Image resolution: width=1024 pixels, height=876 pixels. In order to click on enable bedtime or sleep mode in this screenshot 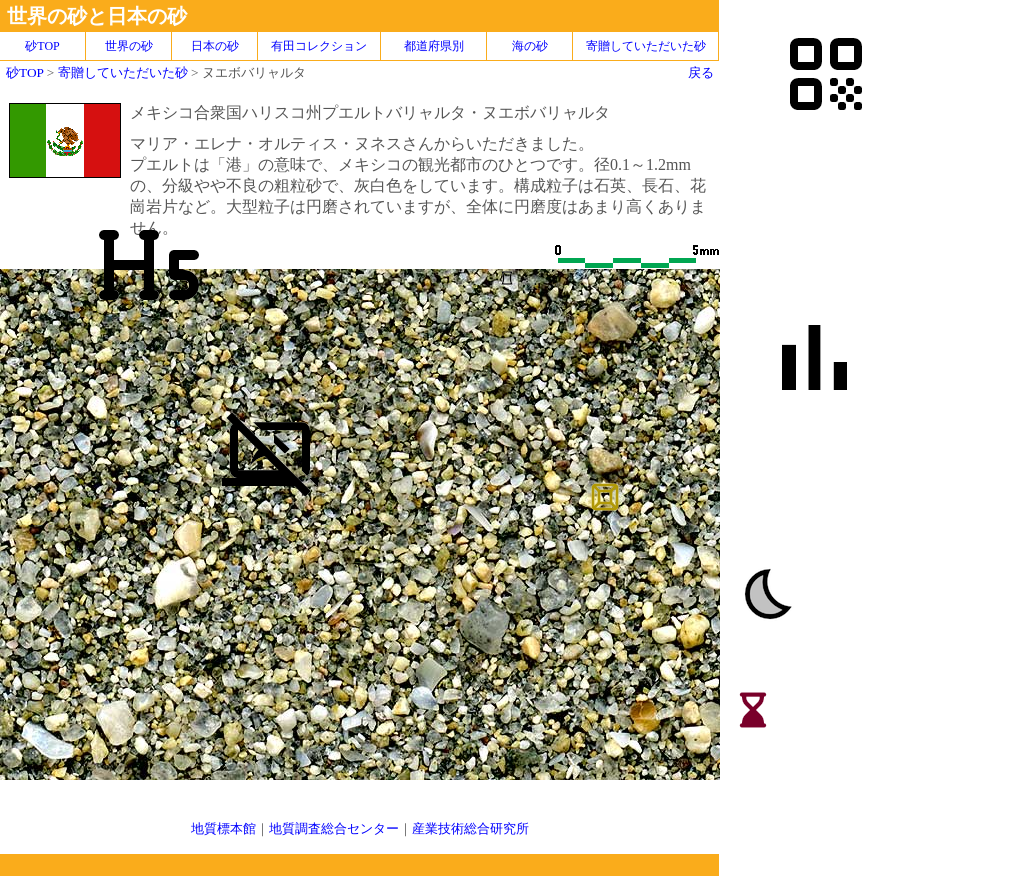, I will do `click(770, 594)`.